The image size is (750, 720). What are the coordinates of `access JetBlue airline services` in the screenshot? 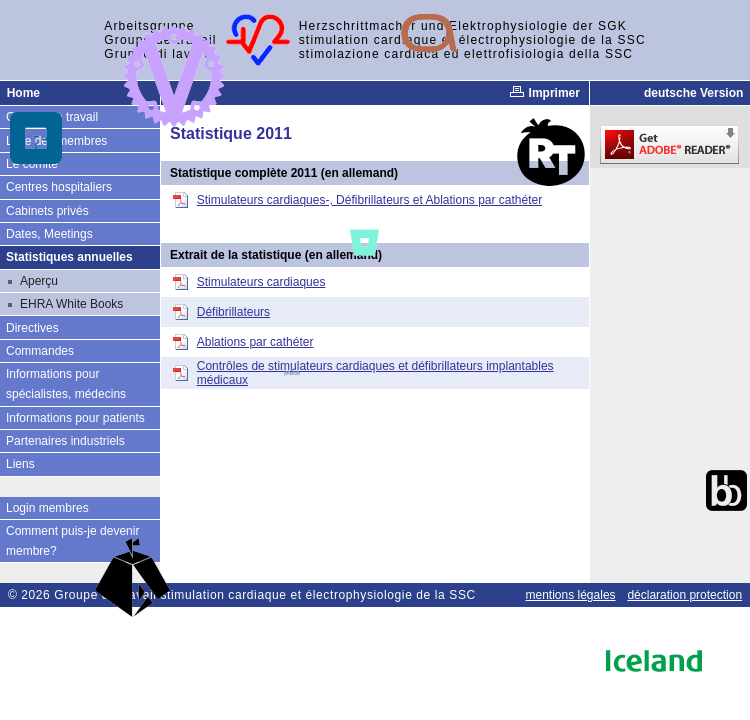 It's located at (292, 373).